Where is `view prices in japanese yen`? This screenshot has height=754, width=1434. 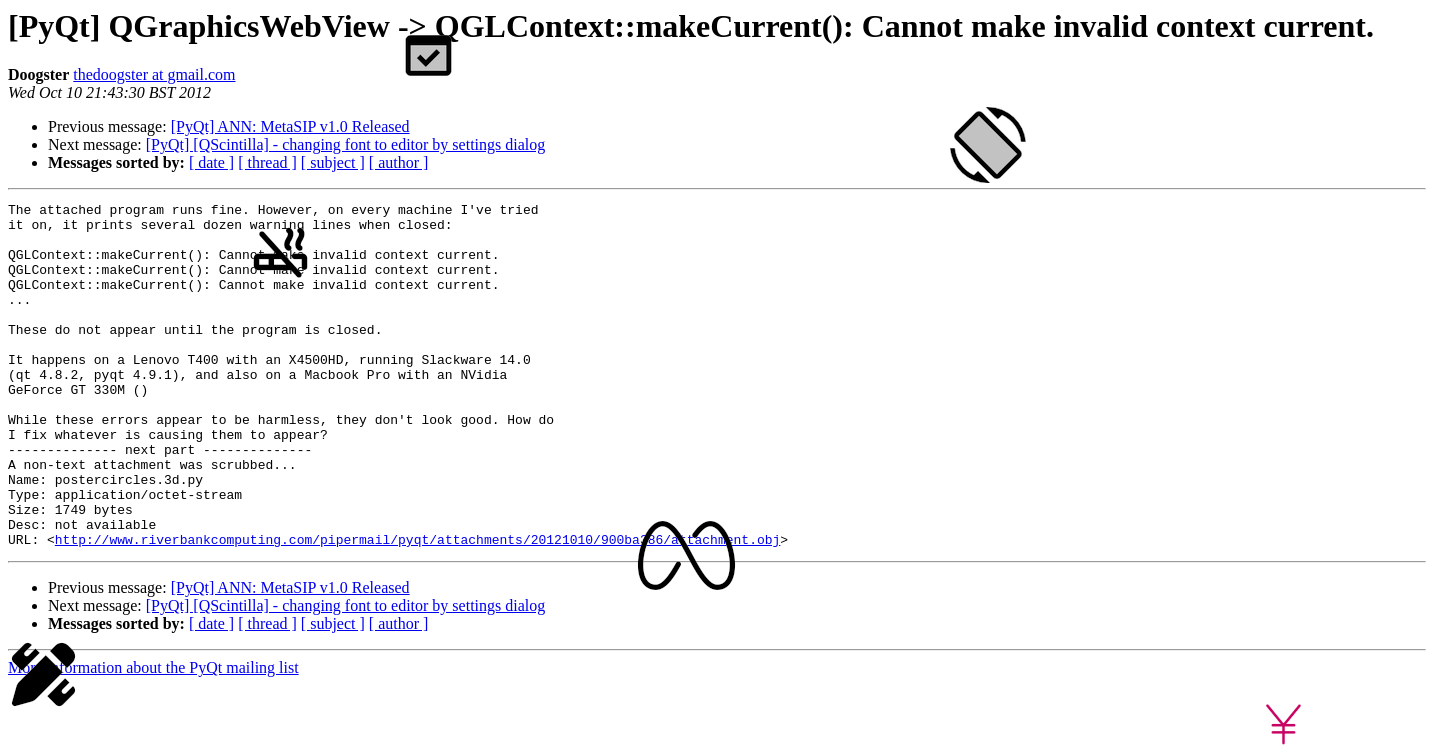
view prices in japanese yen is located at coordinates (1283, 723).